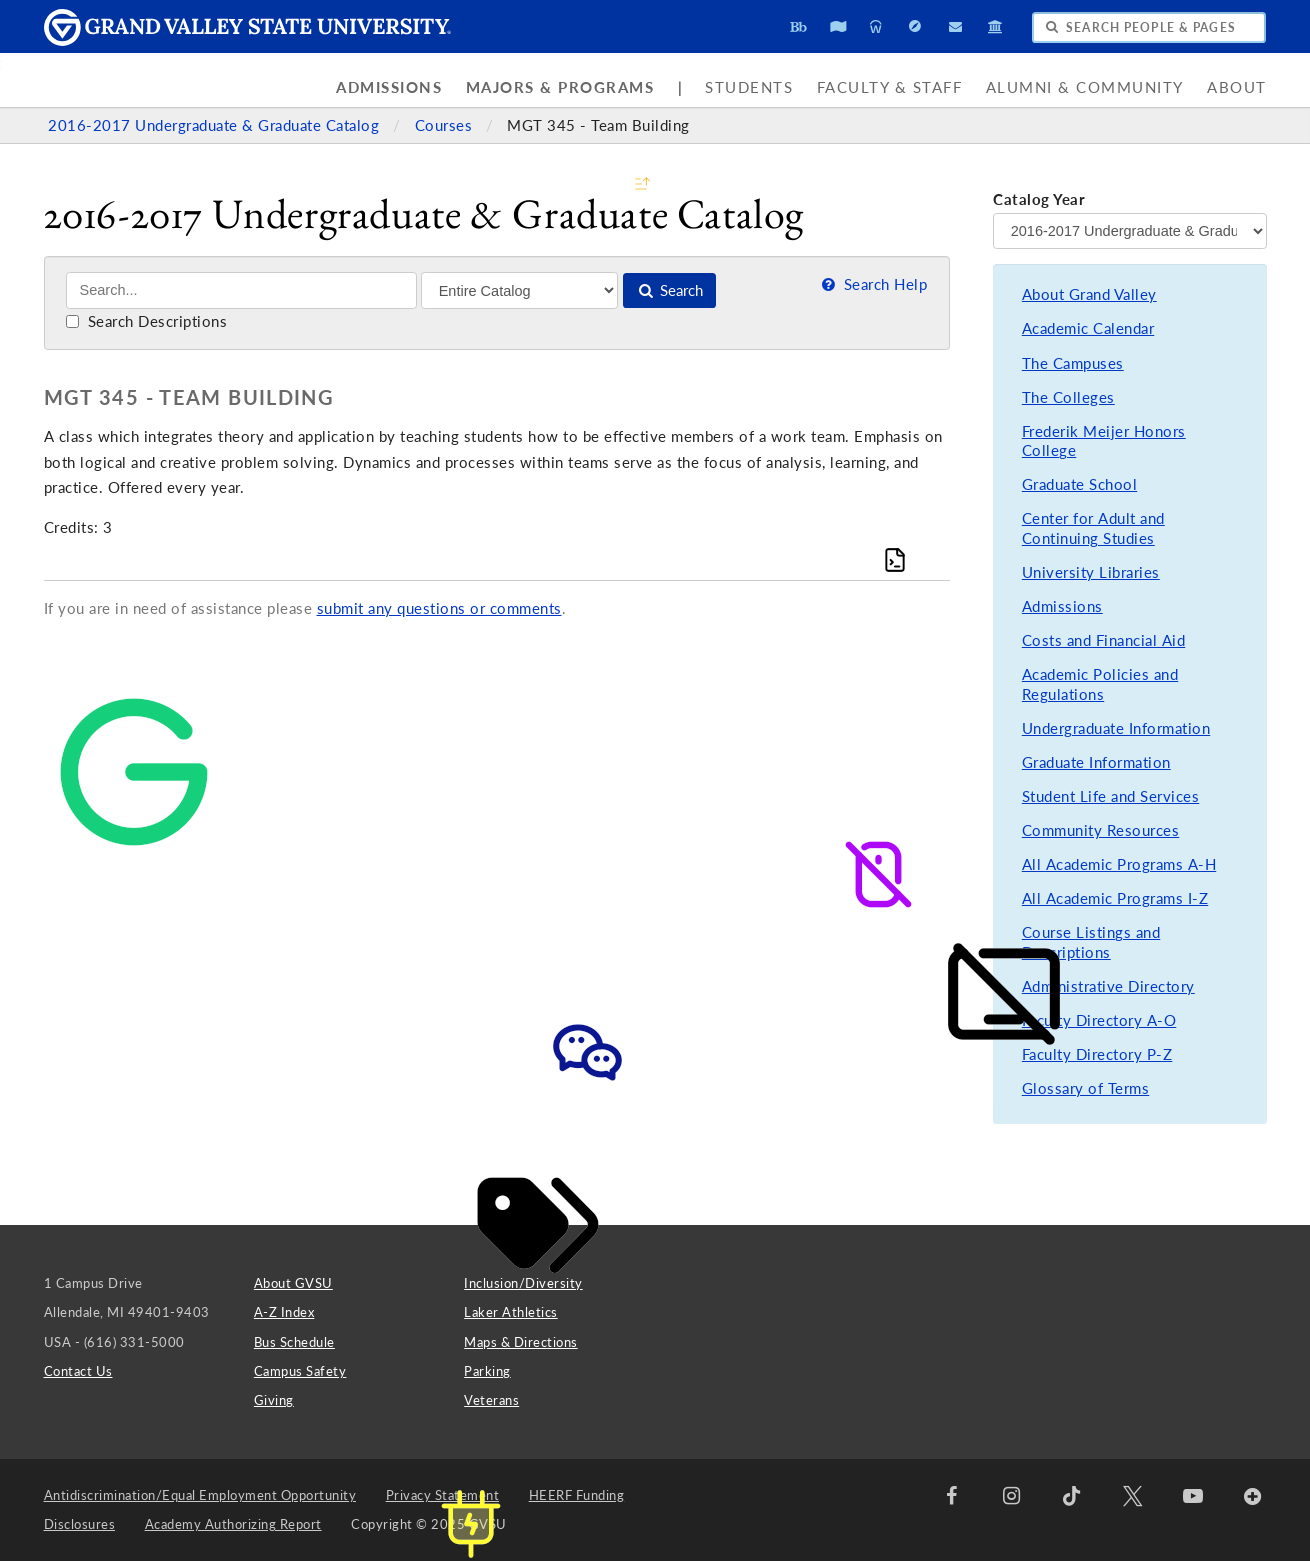 Image resolution: width=1310 pixels, height=1561 pixels. Describe the element at coordinates (587, 1052) in the screenshot. I see `open WeChat messaging app` at that location.